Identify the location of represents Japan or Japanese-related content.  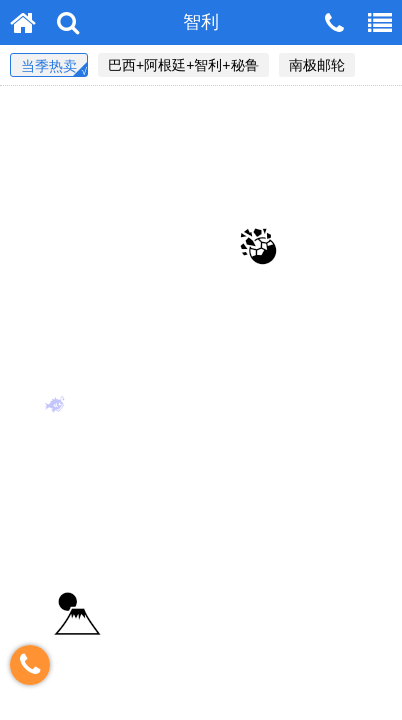
(77, 612).